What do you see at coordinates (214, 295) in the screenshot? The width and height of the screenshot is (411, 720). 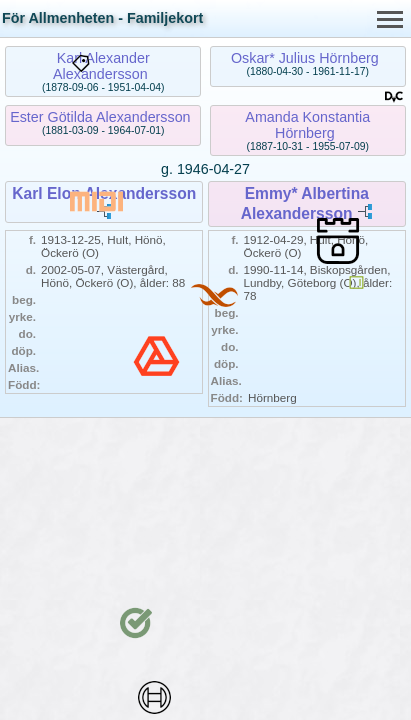 I see `backendless platform logo` at bounding box center [214, 295].